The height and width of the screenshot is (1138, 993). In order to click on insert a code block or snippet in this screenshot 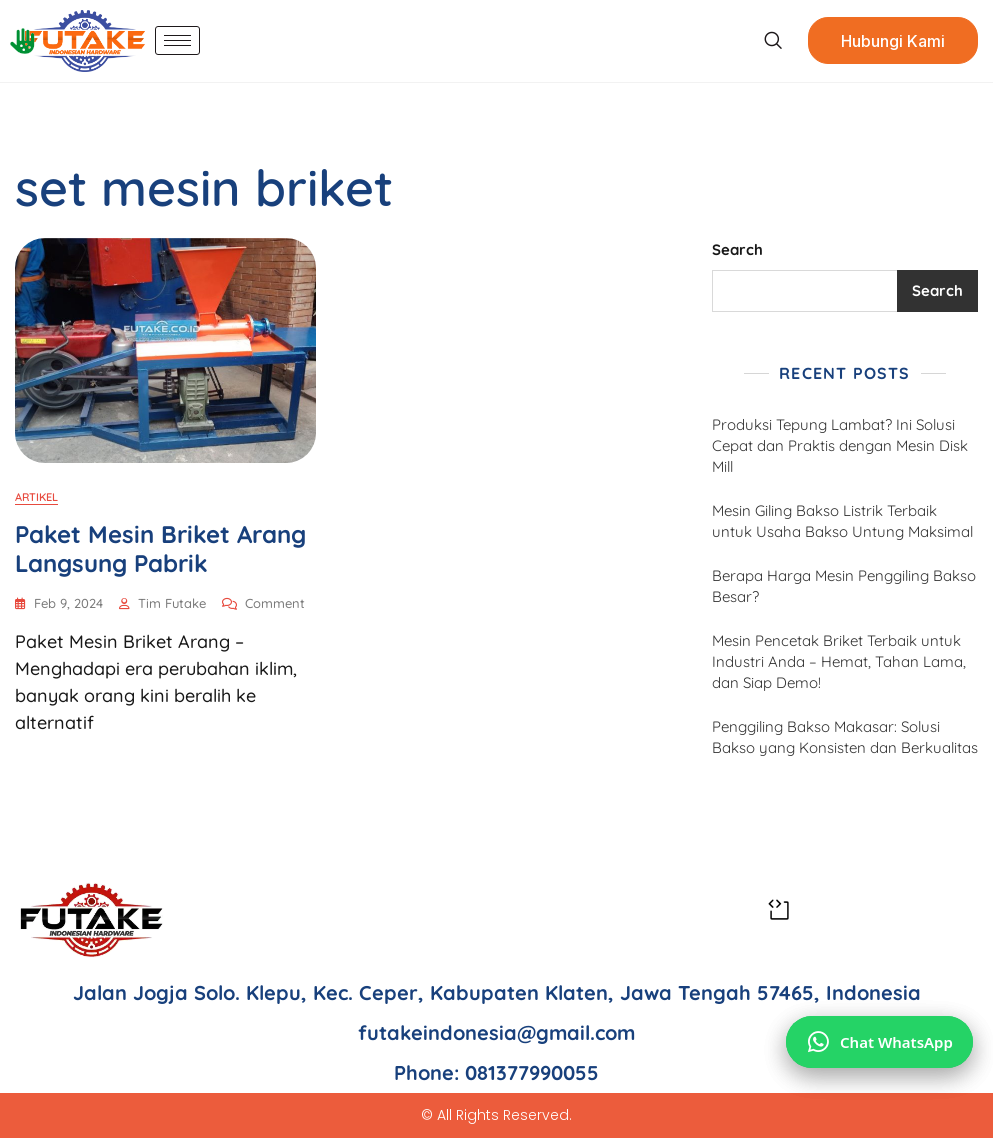, I will do `click(779, 910)`.